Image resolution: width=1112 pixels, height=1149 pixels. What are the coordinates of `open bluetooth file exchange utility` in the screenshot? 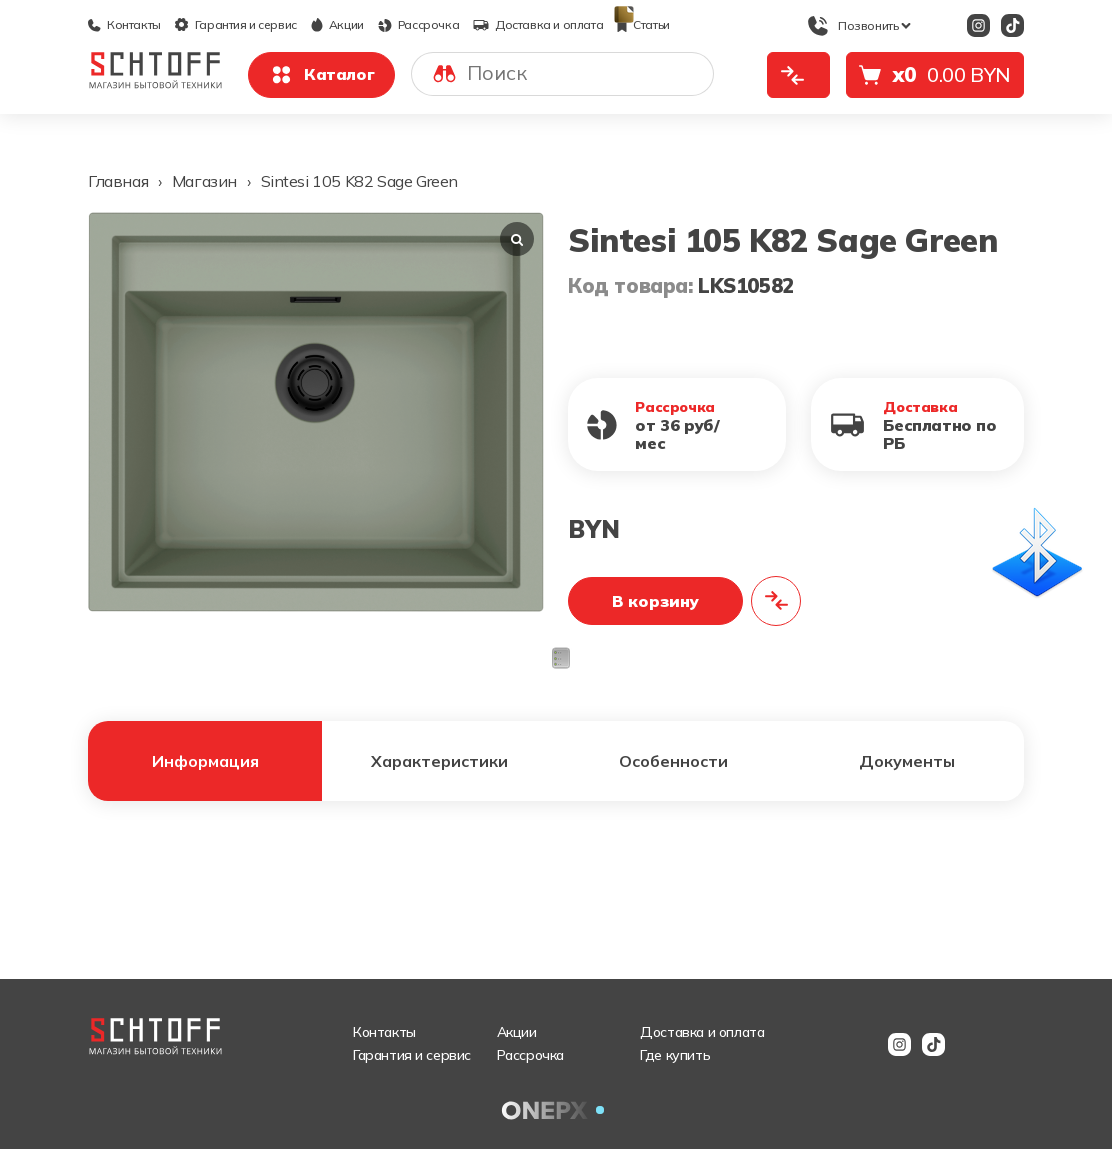 It's located at (1036, 553).